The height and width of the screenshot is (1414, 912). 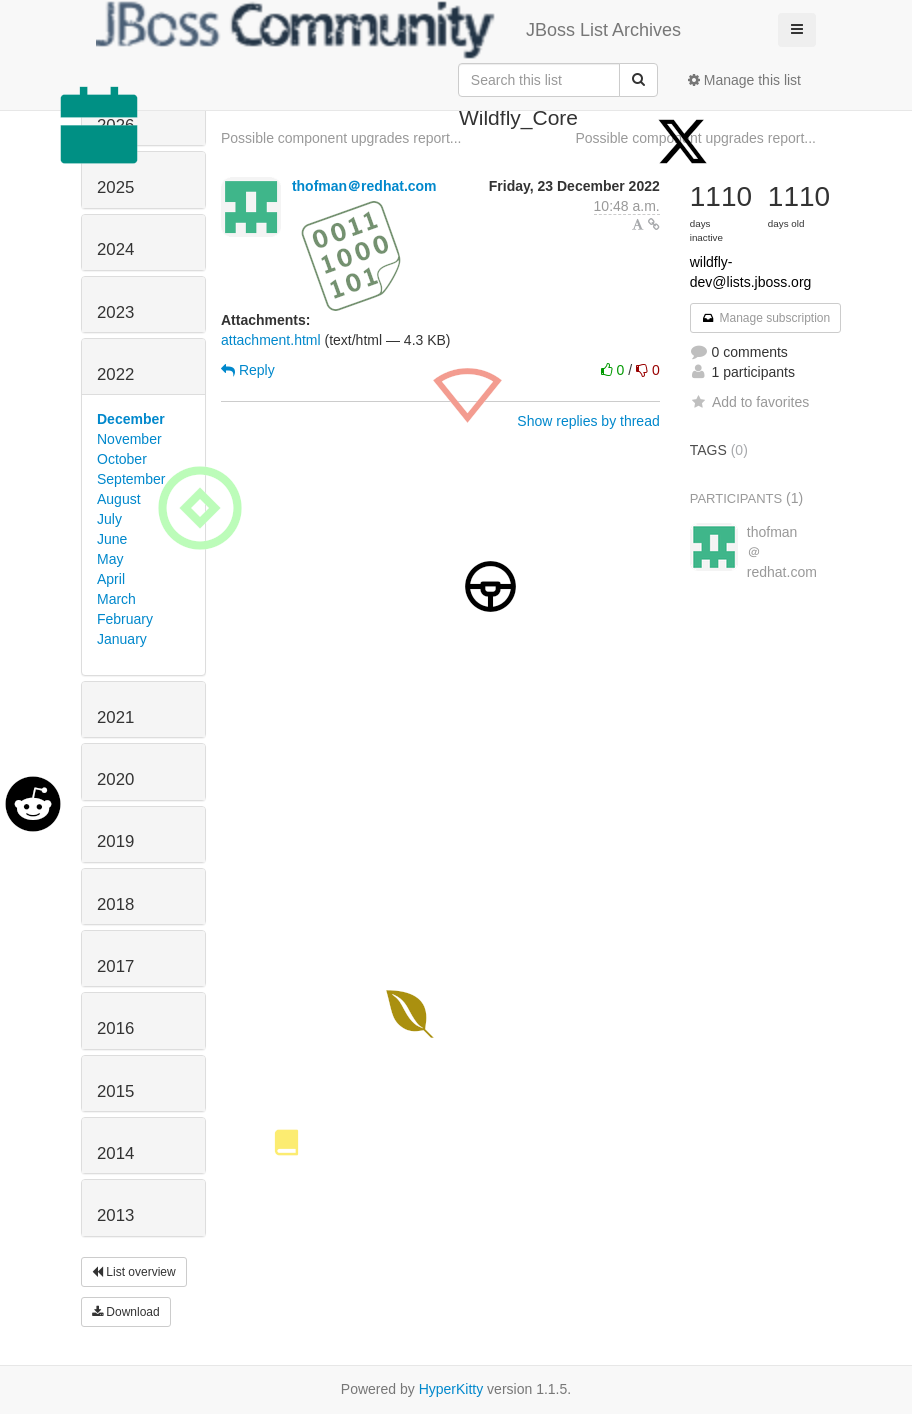 I want to click on open pastebin website or app, so click(x=351, y=256).